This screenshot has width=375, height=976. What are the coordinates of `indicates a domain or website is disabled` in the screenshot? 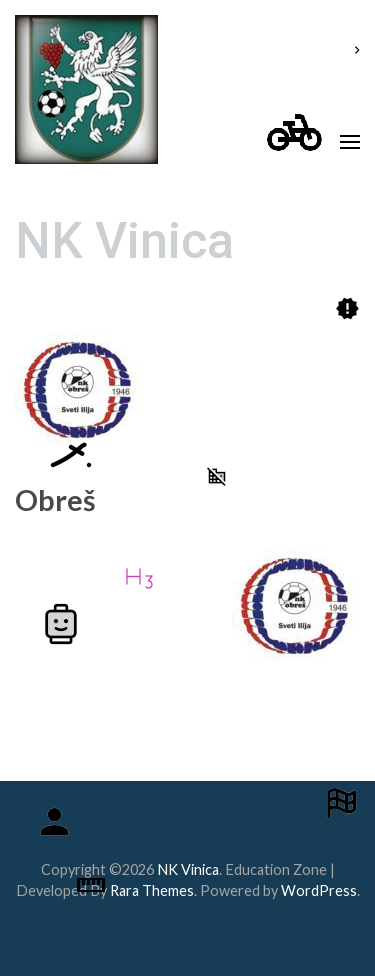 It's located at (217, 476).